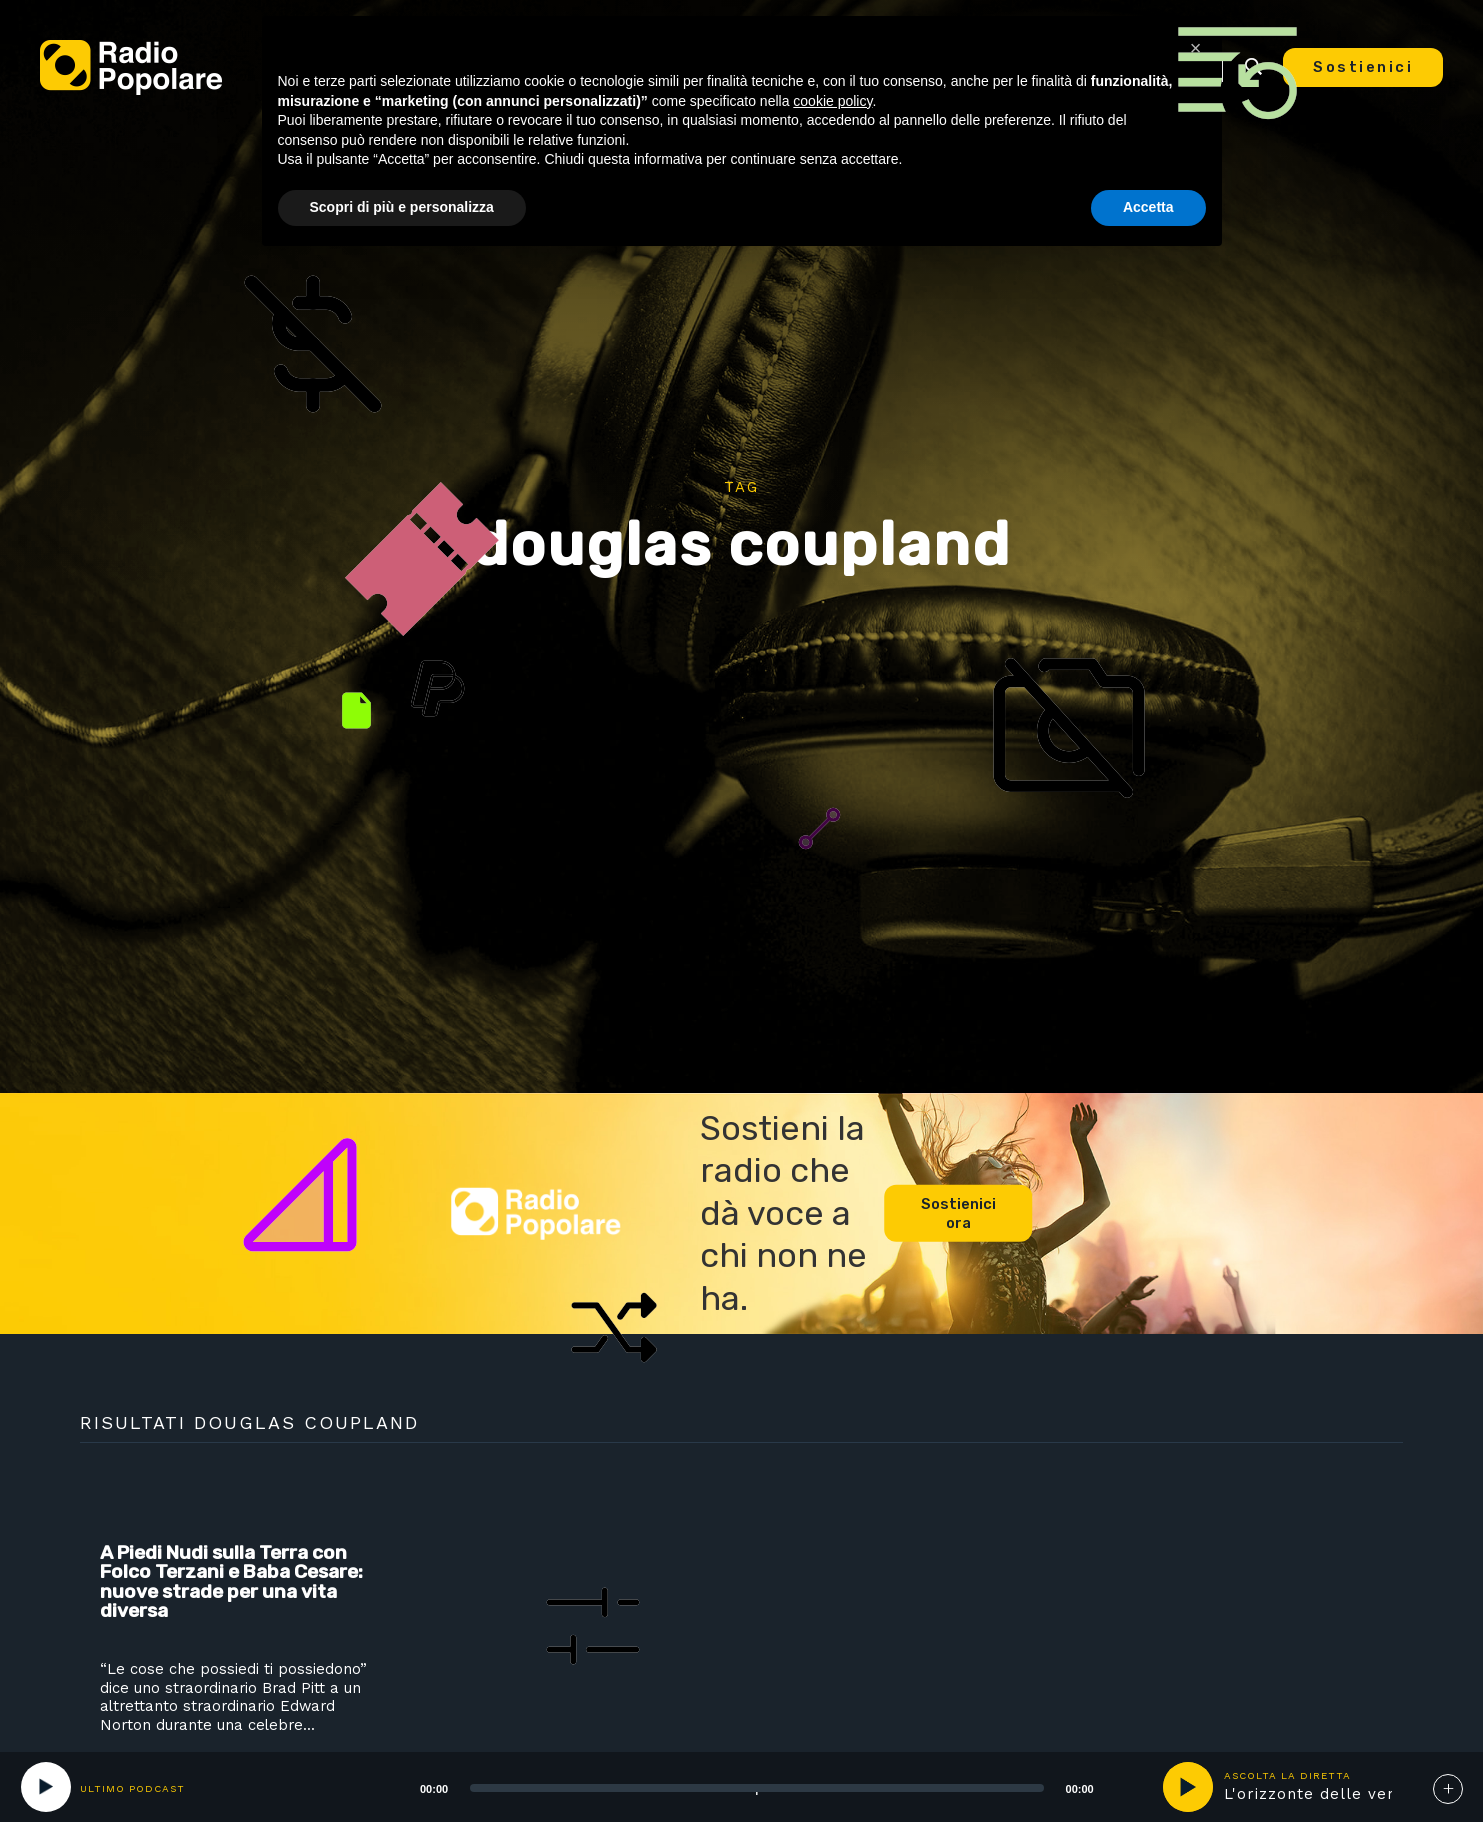 The height and width of the screenshot is (1822, 1483). Describe the element at coordinates (436, 688) in the screenshot. I see `pay with paypal` at that location.